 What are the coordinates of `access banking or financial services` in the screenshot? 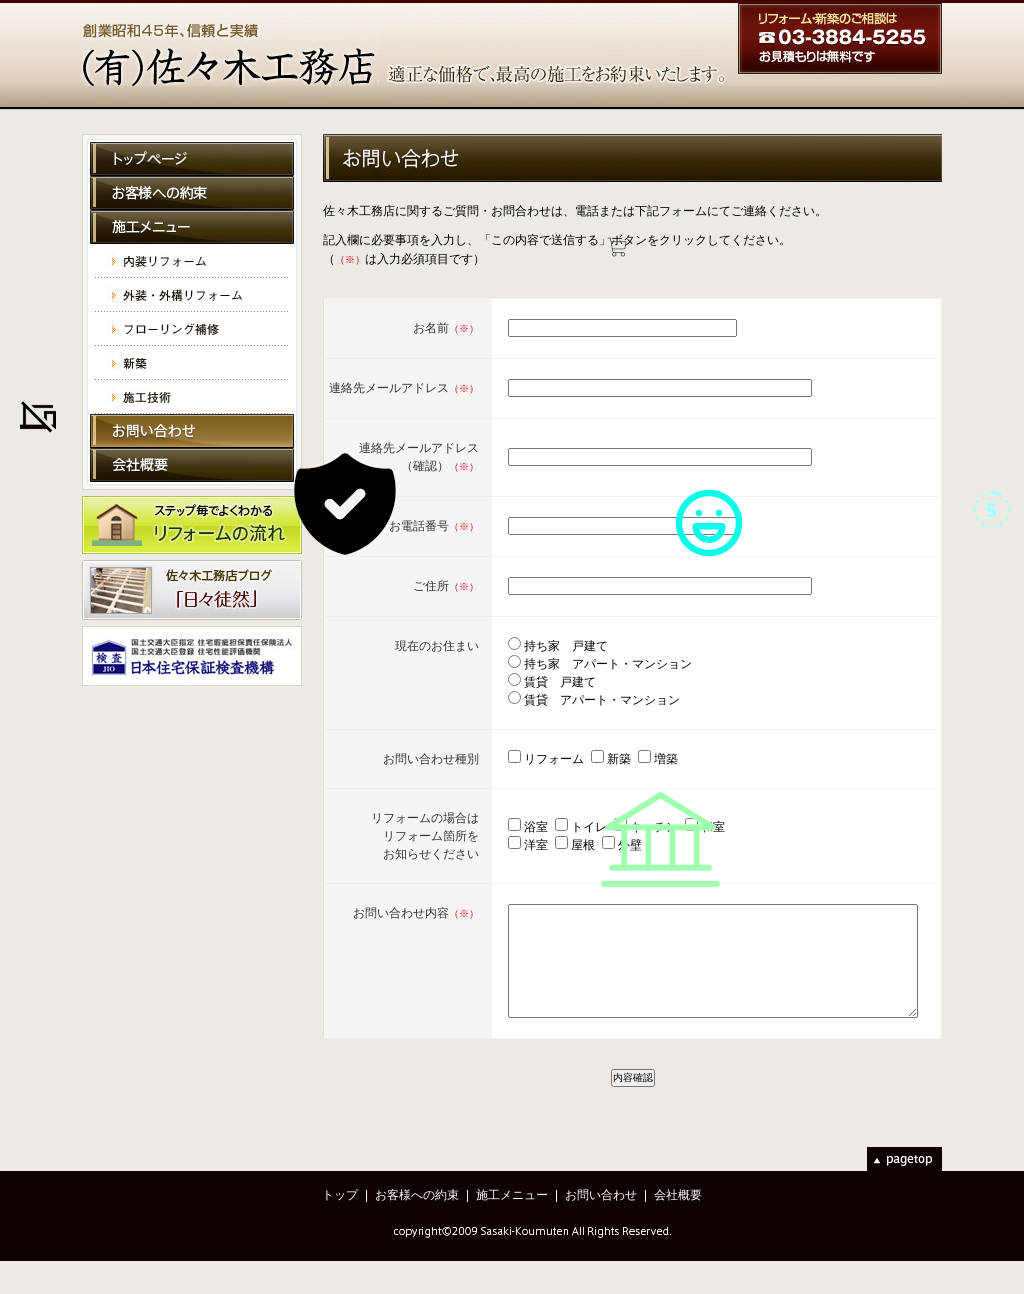 It's located at (660, 843).